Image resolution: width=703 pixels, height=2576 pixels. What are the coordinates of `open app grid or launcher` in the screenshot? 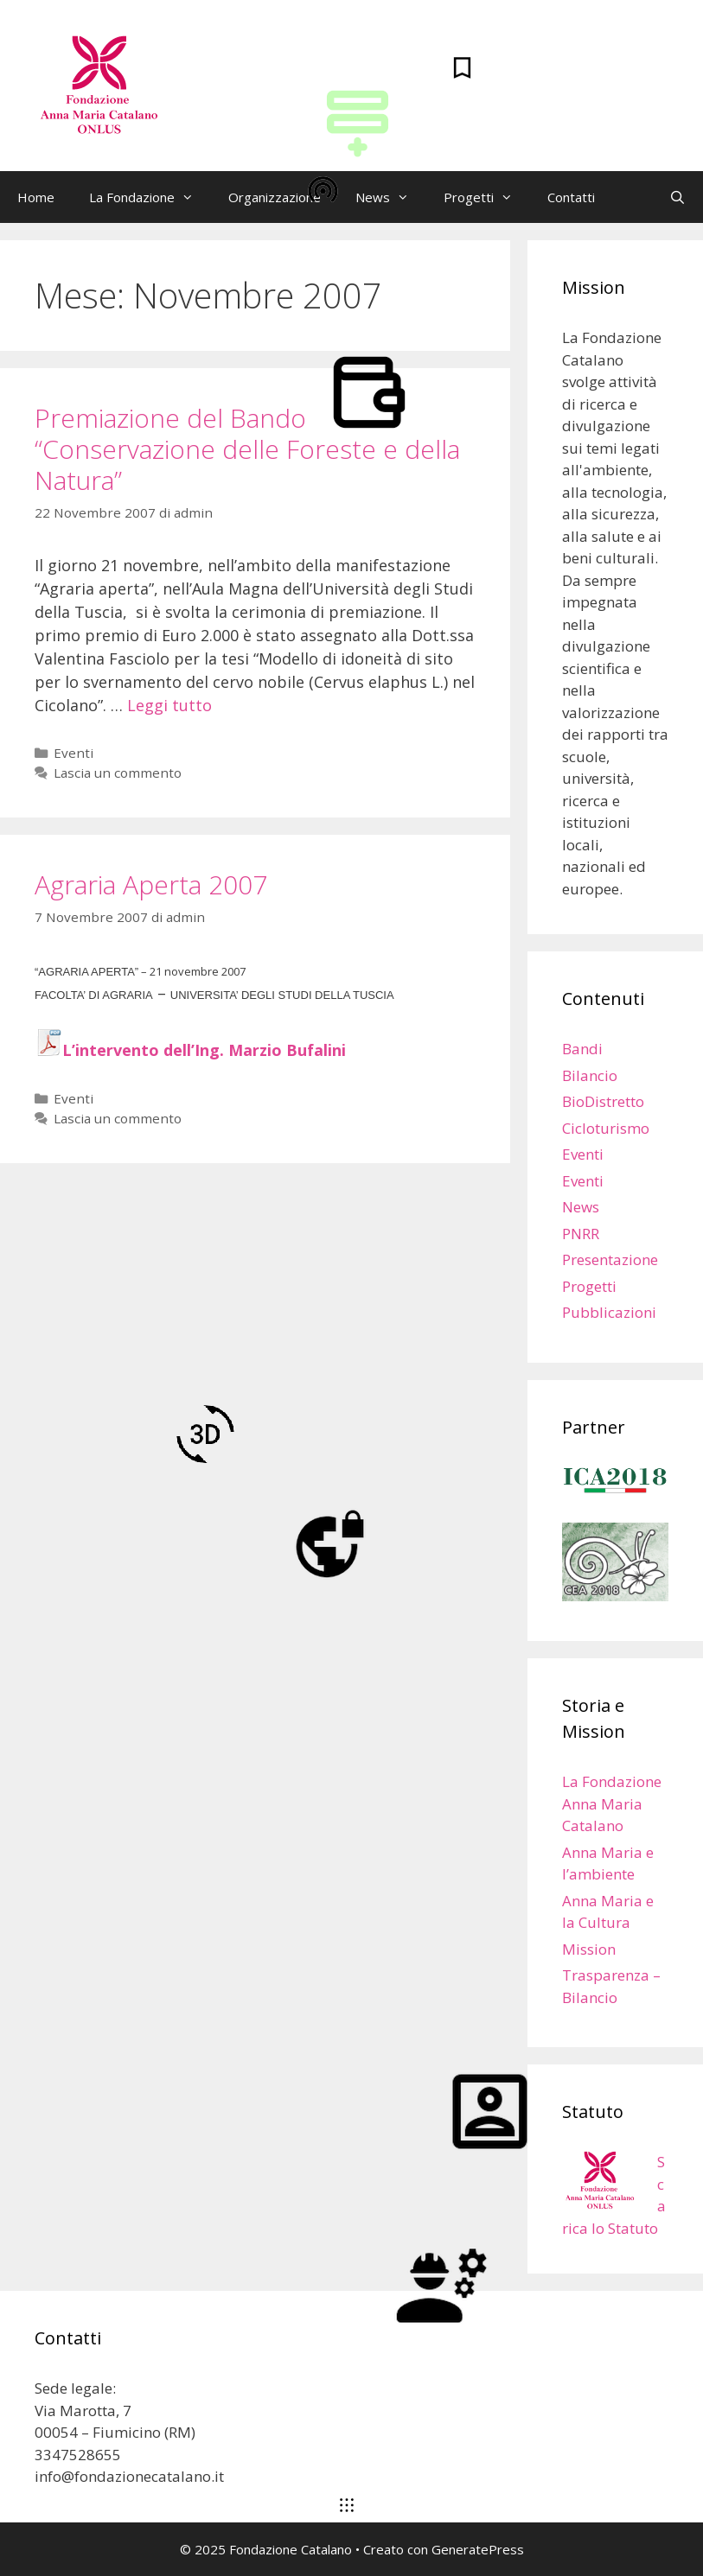 It's located at (347, 2505).